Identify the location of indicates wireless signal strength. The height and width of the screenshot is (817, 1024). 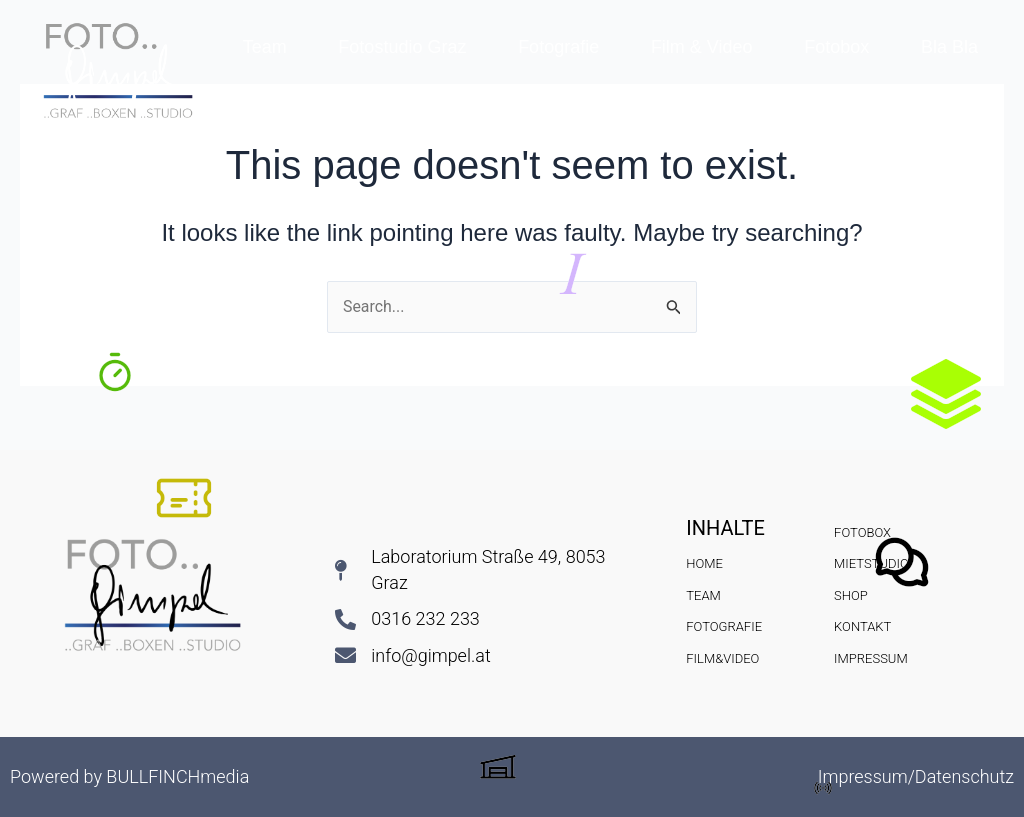
(823, 788).